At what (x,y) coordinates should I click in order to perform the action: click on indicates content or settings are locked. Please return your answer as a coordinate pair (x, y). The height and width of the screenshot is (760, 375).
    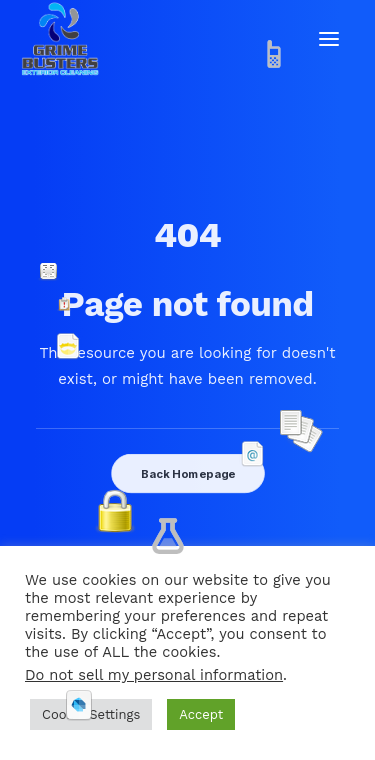
    Looking at the image, I should click on (116, 511).